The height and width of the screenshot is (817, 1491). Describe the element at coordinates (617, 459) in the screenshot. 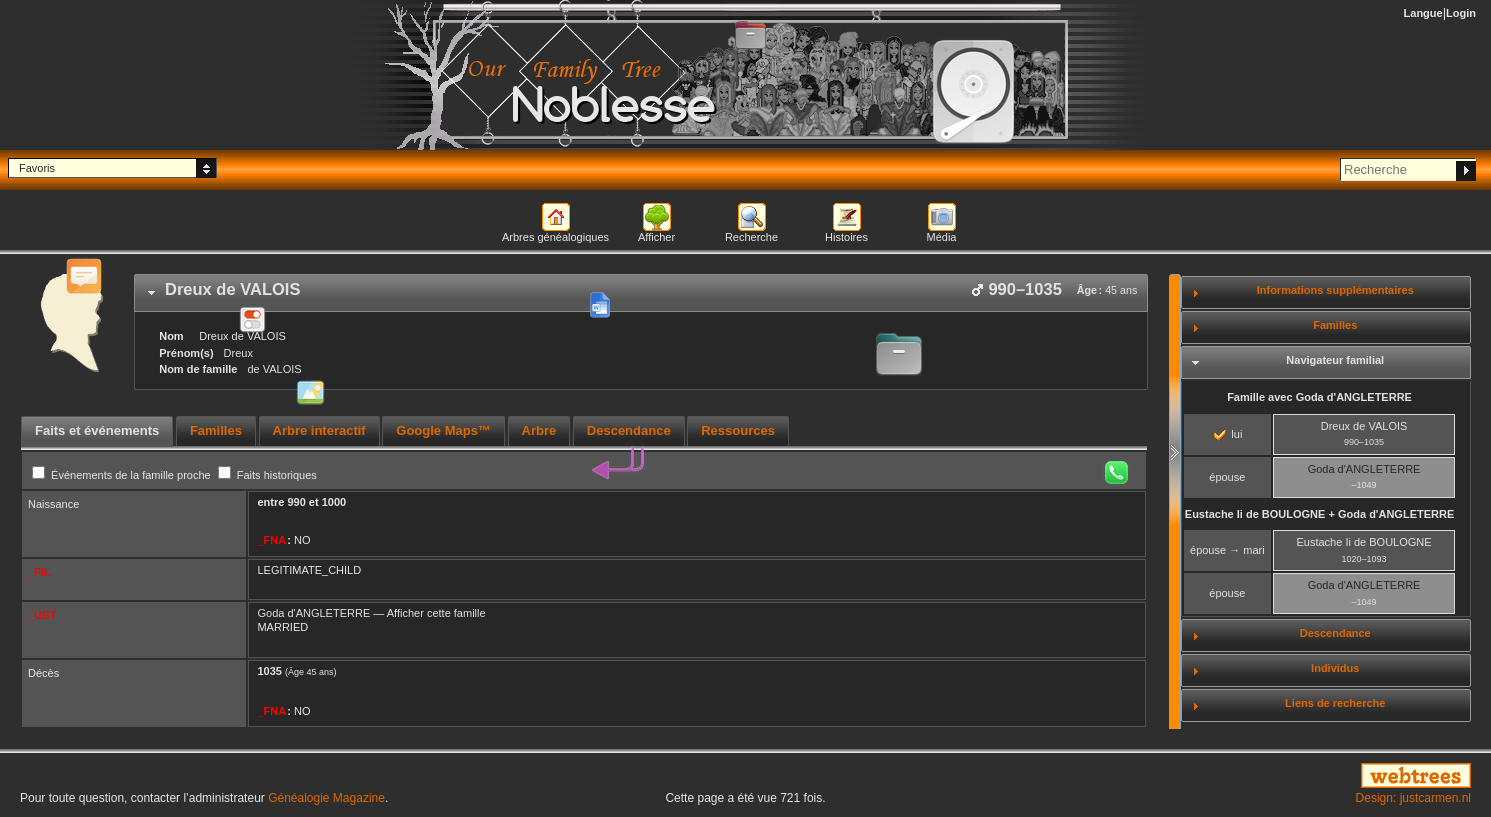

I see `reply to all recipients of an email` at that location.